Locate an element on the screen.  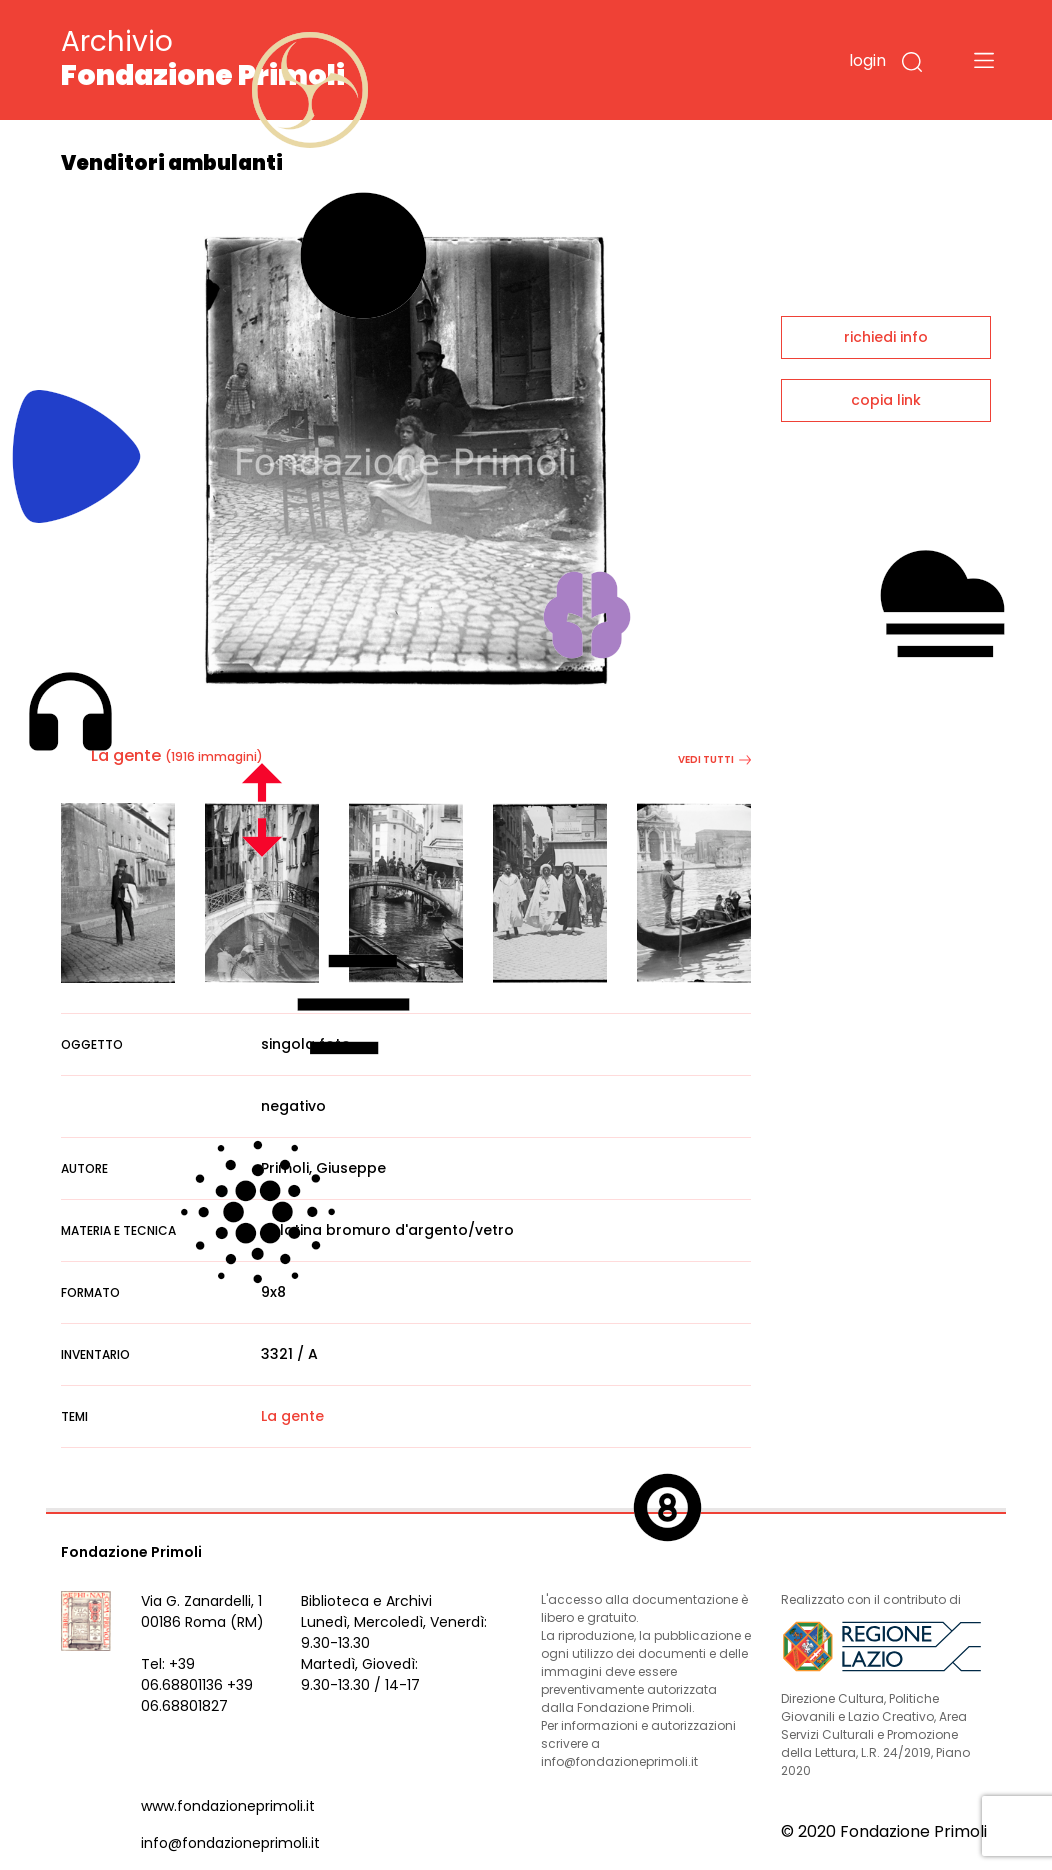
access audio or music playback is located at coordinates (70, 713).